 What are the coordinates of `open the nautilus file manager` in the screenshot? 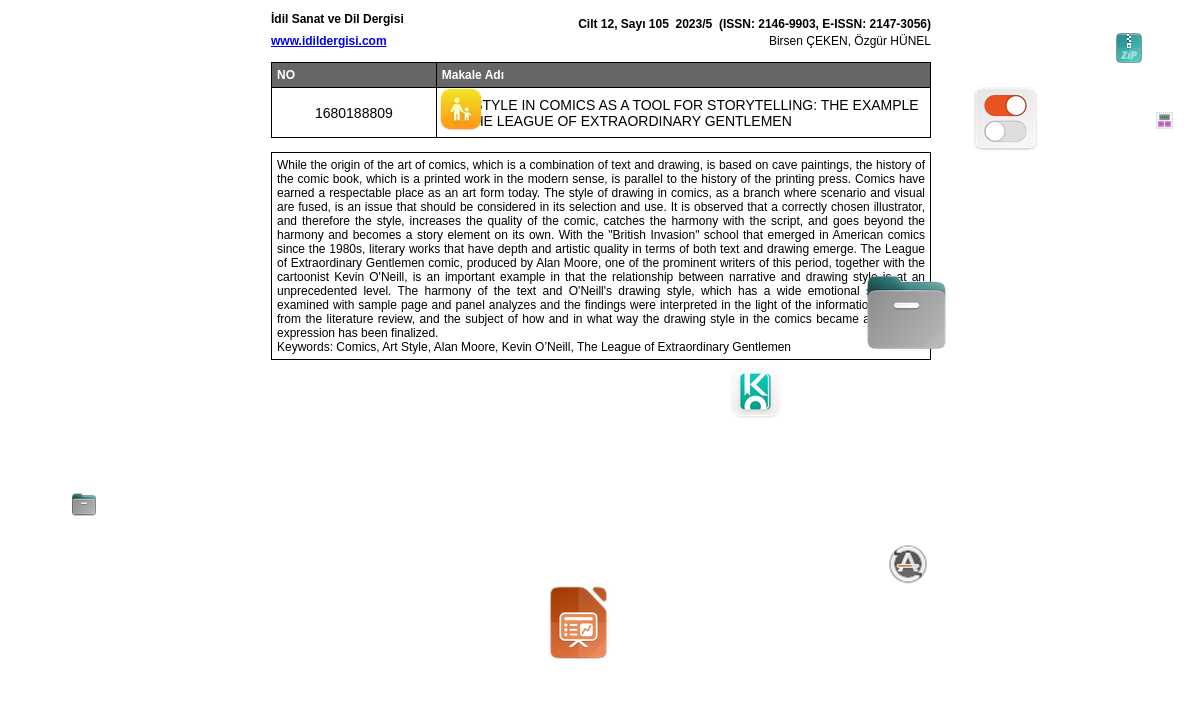 It's located at (84, 504).